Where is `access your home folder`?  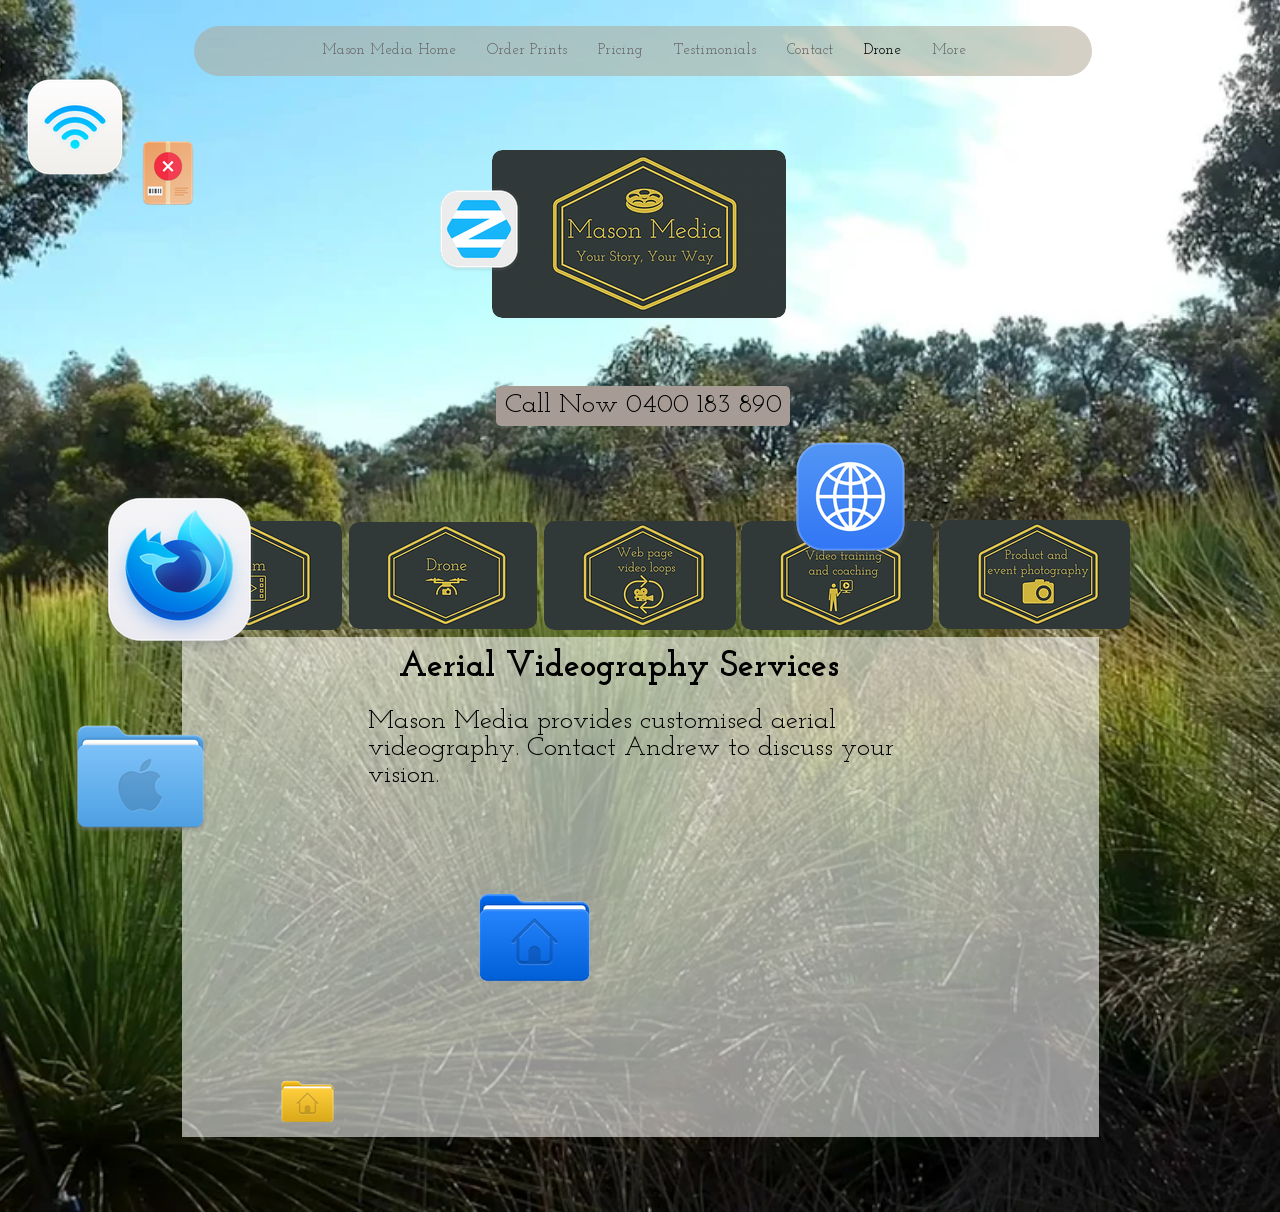
access your home folder is located at coordinates (307, 1101).